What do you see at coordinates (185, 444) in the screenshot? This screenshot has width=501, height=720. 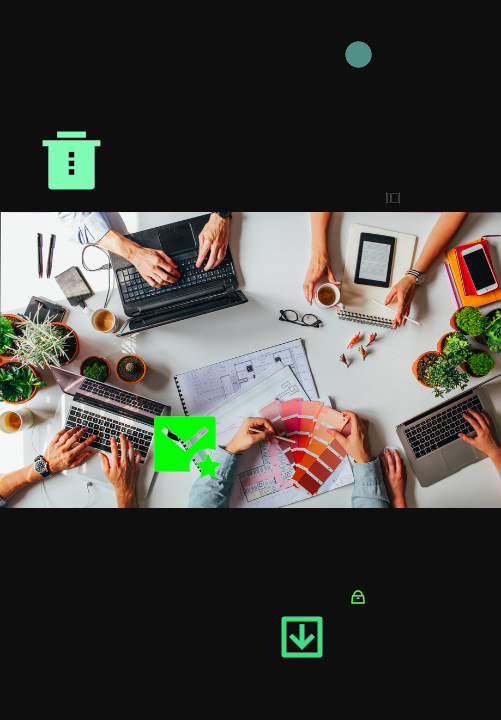 I see `view starred or important emails` at bounding box center [185, 444].